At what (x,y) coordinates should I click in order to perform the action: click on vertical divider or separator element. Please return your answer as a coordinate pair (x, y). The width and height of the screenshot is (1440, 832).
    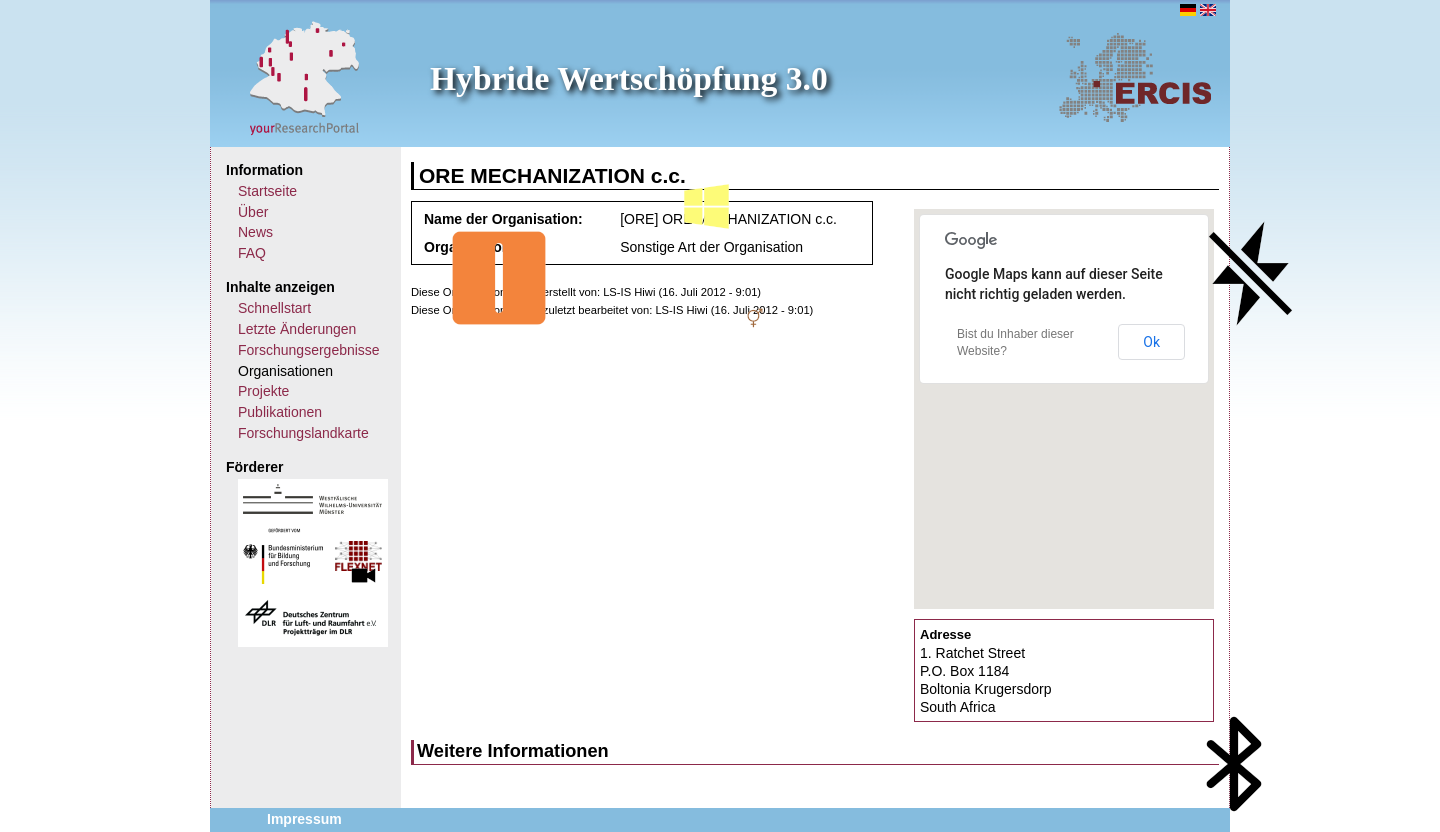
    Looking at the image, I should click on (499, 278).